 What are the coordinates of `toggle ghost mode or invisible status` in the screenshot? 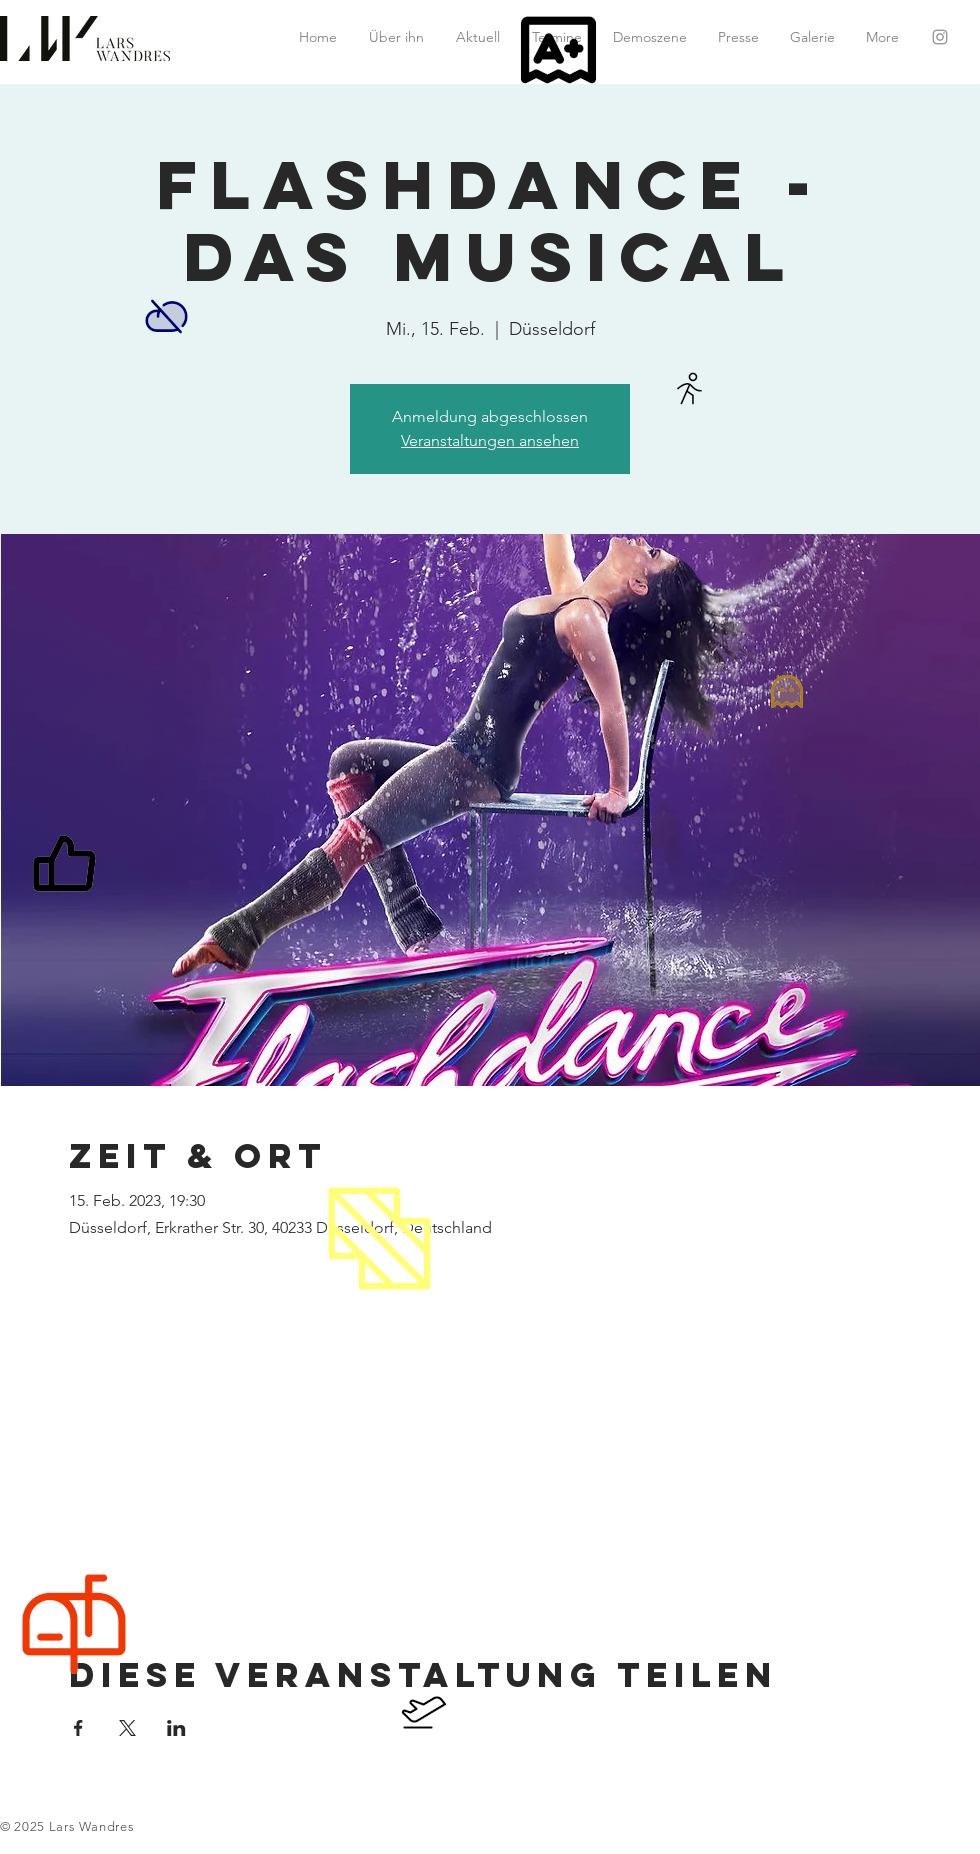 It's located at (787, 692).